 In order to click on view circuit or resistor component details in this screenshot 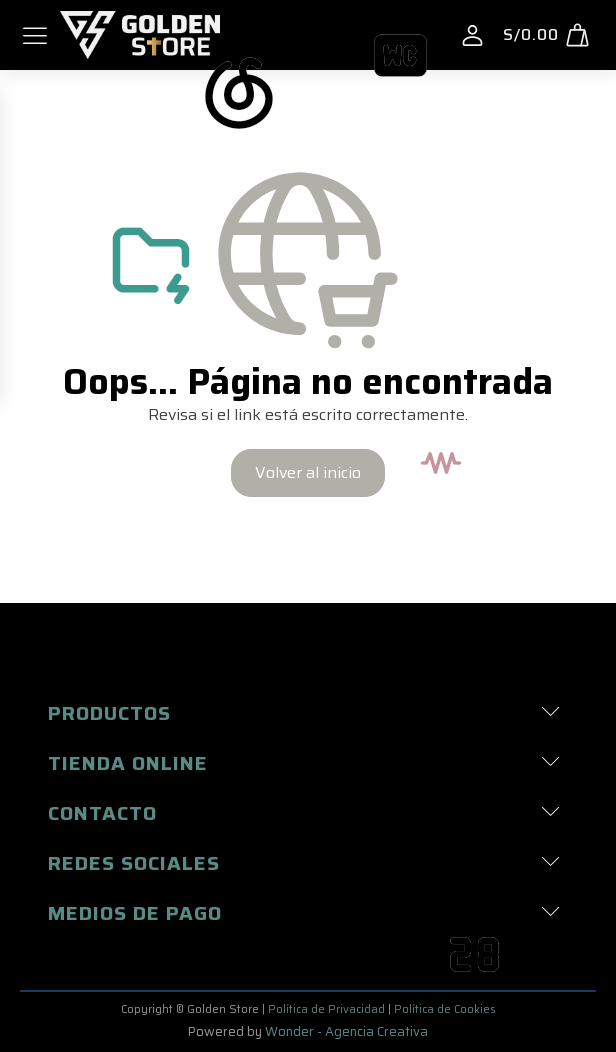, I will do `click(441, 463)`.